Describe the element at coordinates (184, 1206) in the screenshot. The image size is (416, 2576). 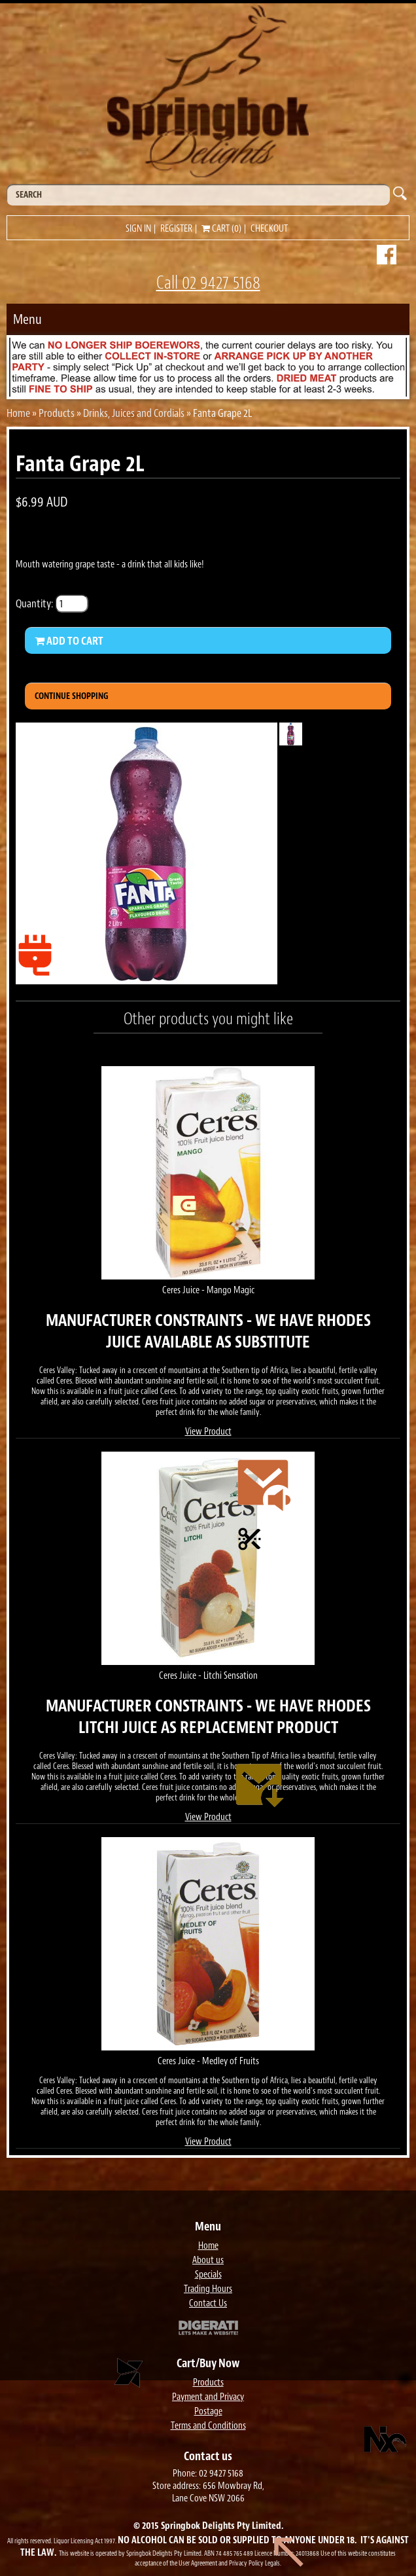
I see `access your wallet or payment methods` at that location.